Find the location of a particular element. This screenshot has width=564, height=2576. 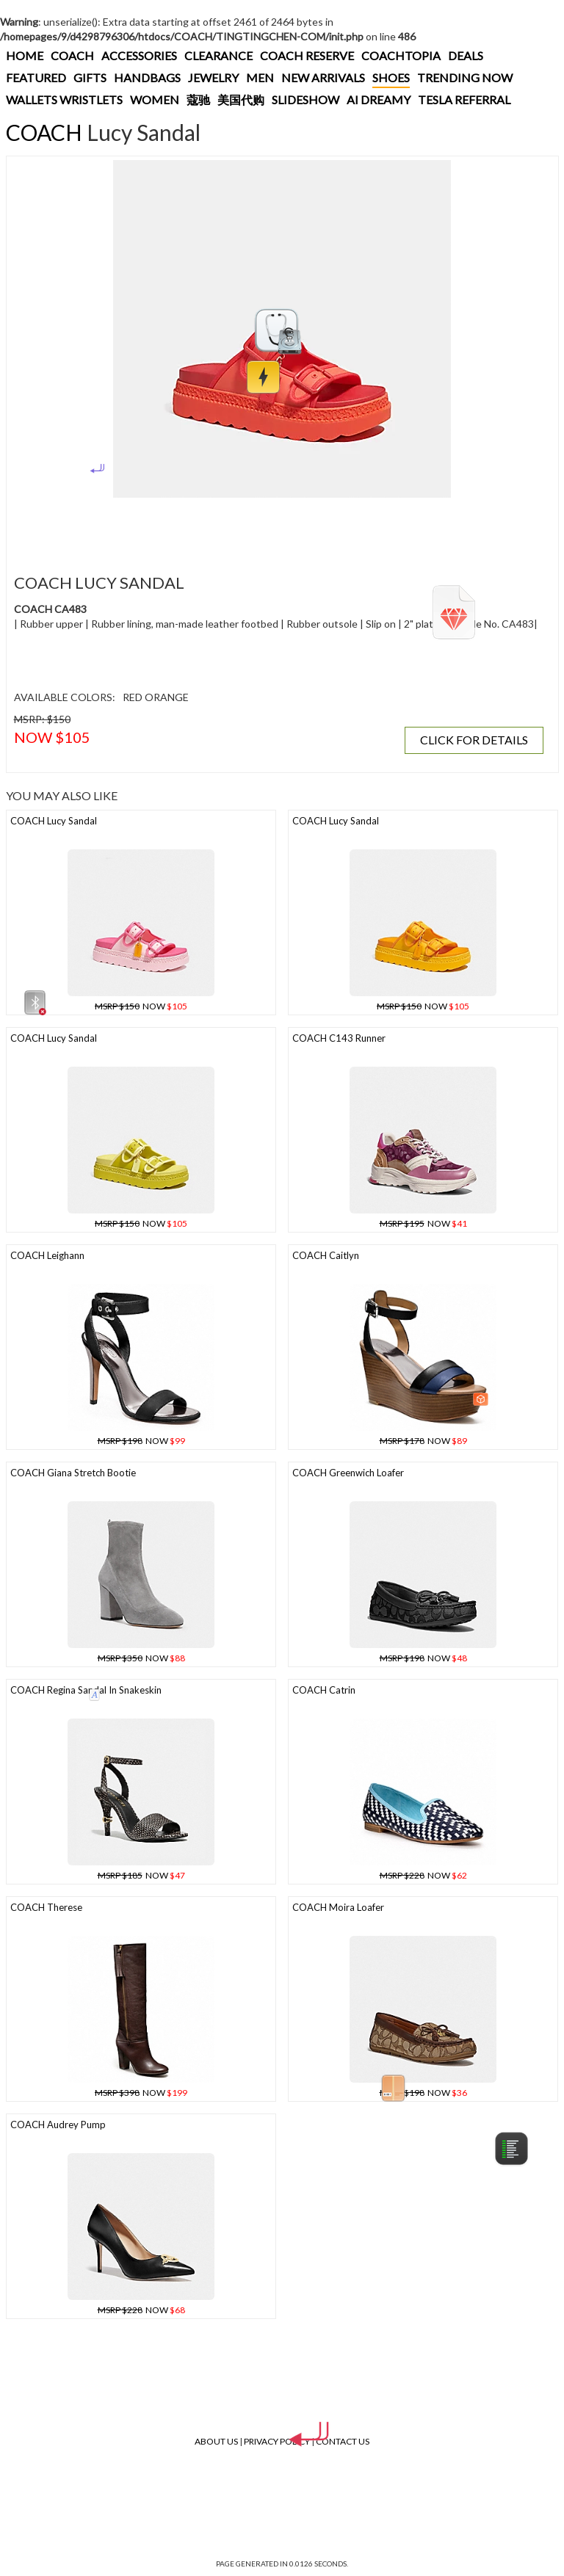

open a 3D model file in OBJ format is located at coordinates (480, 1398).